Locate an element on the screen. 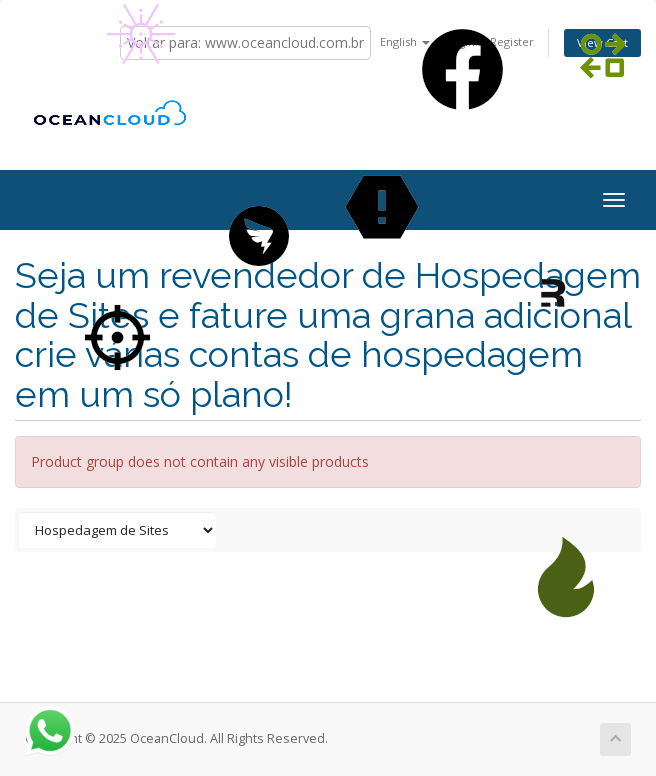 The height and width of the screenshot is (776, 656). remix run framework logo is located at coordinates (553, 294).